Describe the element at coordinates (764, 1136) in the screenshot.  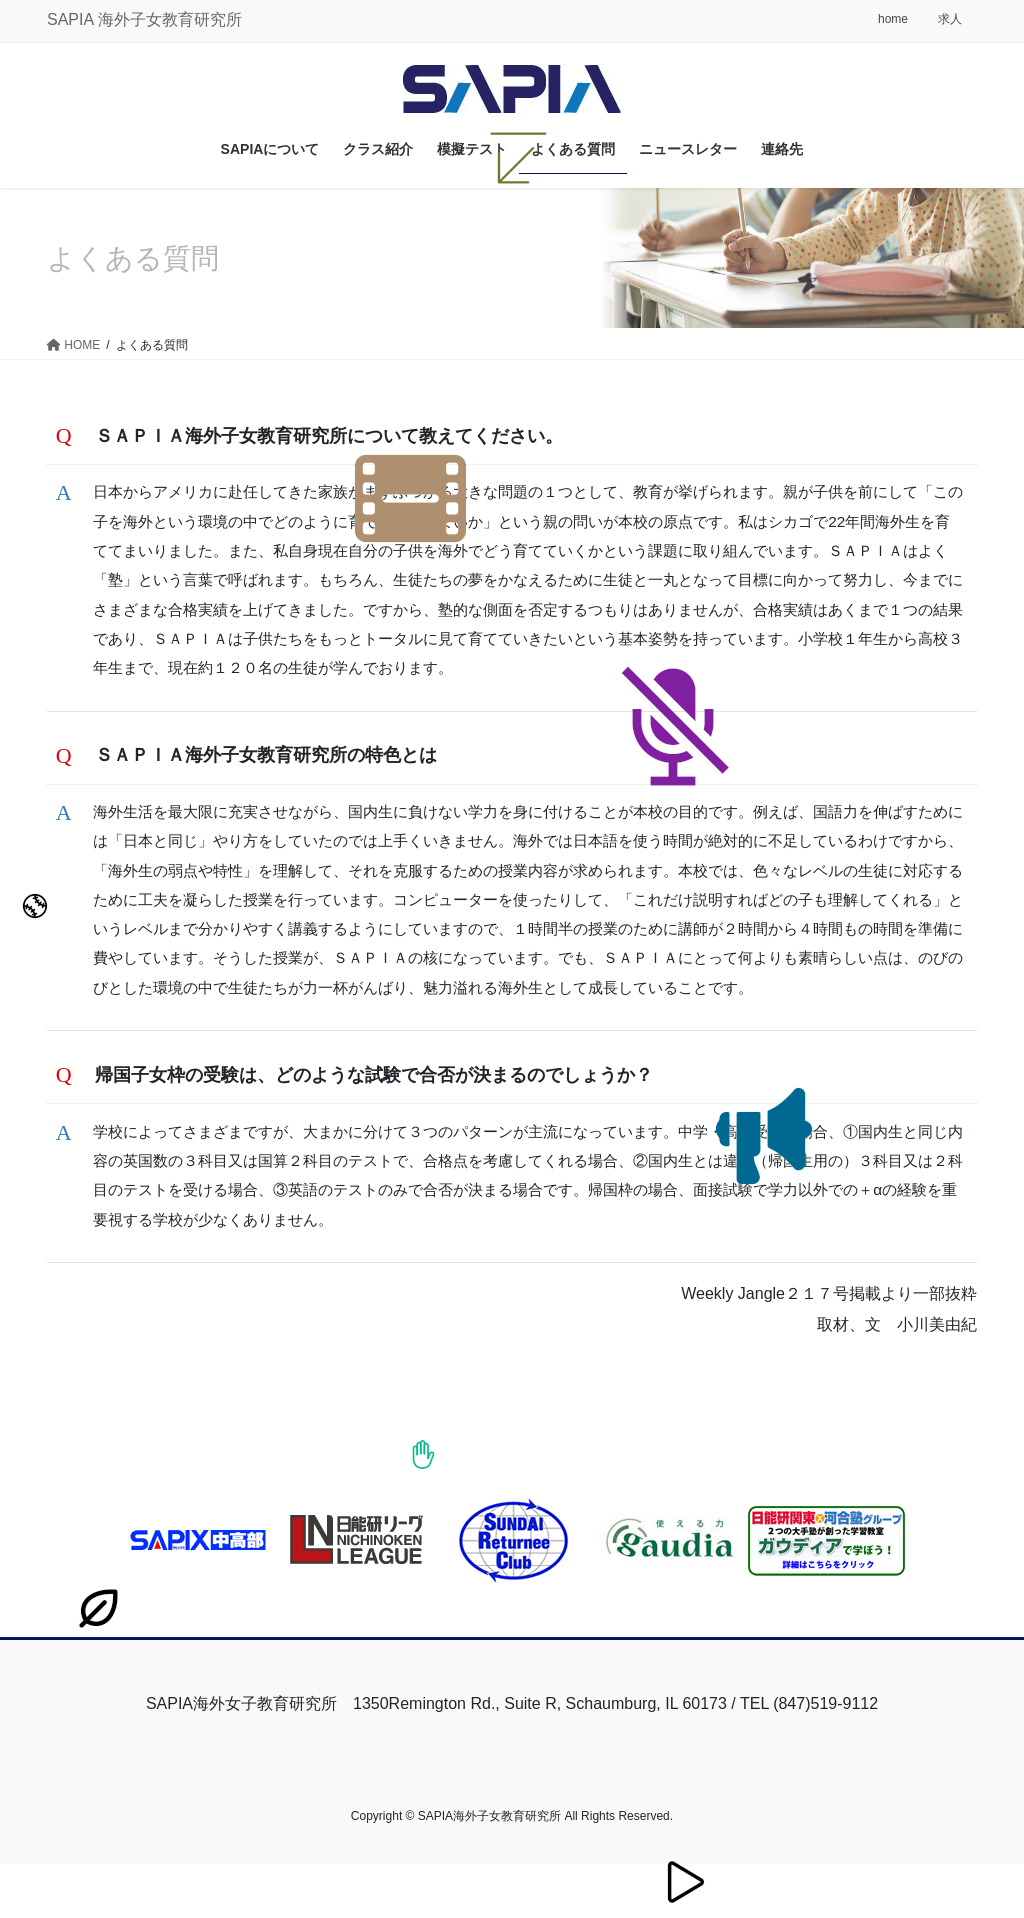
I see `make an announcement or broadcast` at that location.